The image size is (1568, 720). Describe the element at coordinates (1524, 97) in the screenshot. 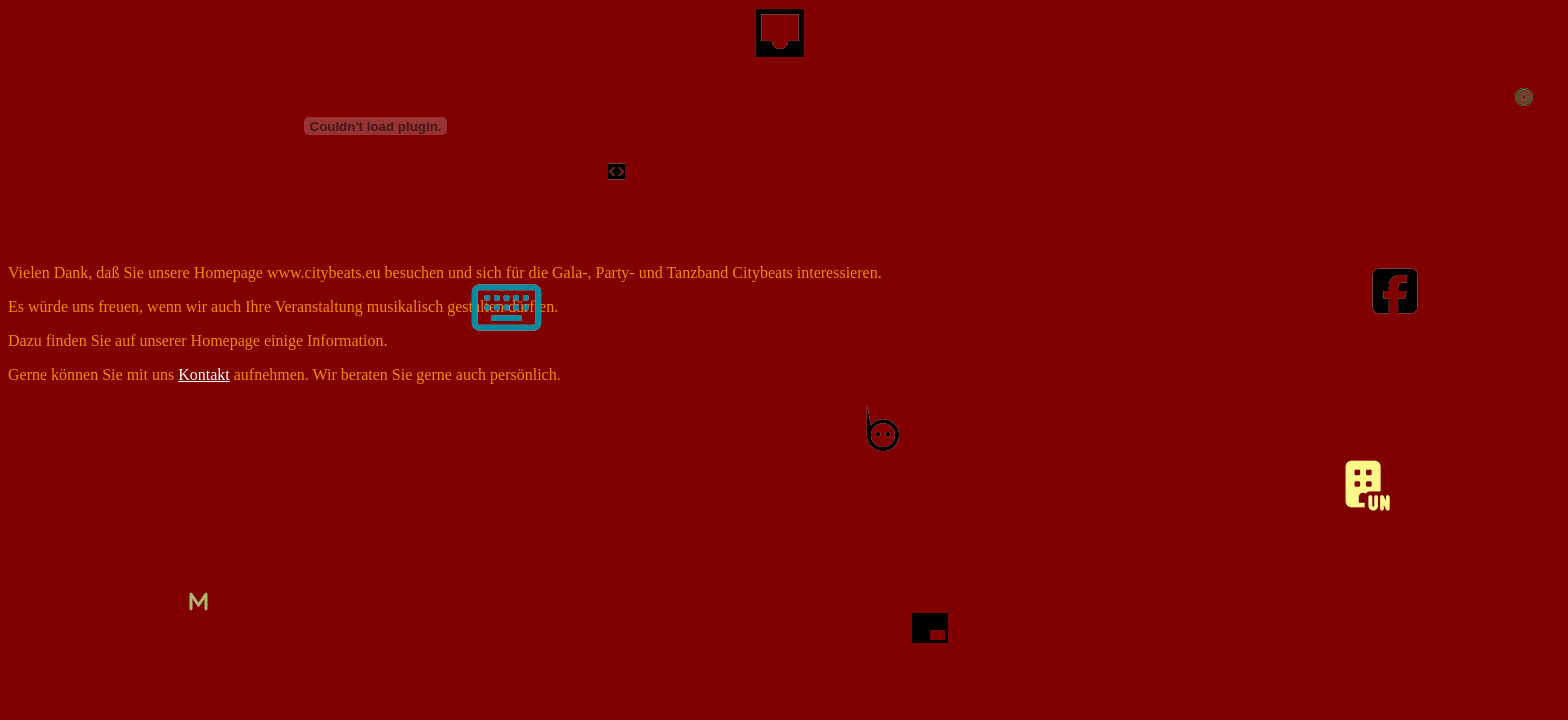

I see `access music or audio library` at that location.